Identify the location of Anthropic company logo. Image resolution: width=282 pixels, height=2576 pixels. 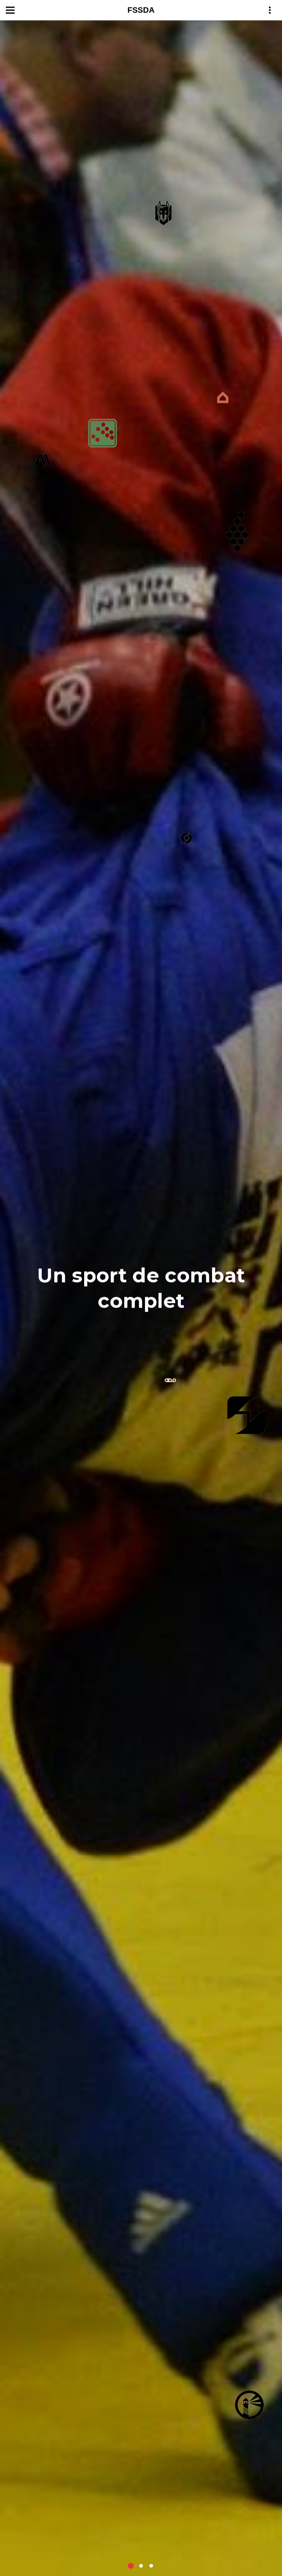
(43, 460).